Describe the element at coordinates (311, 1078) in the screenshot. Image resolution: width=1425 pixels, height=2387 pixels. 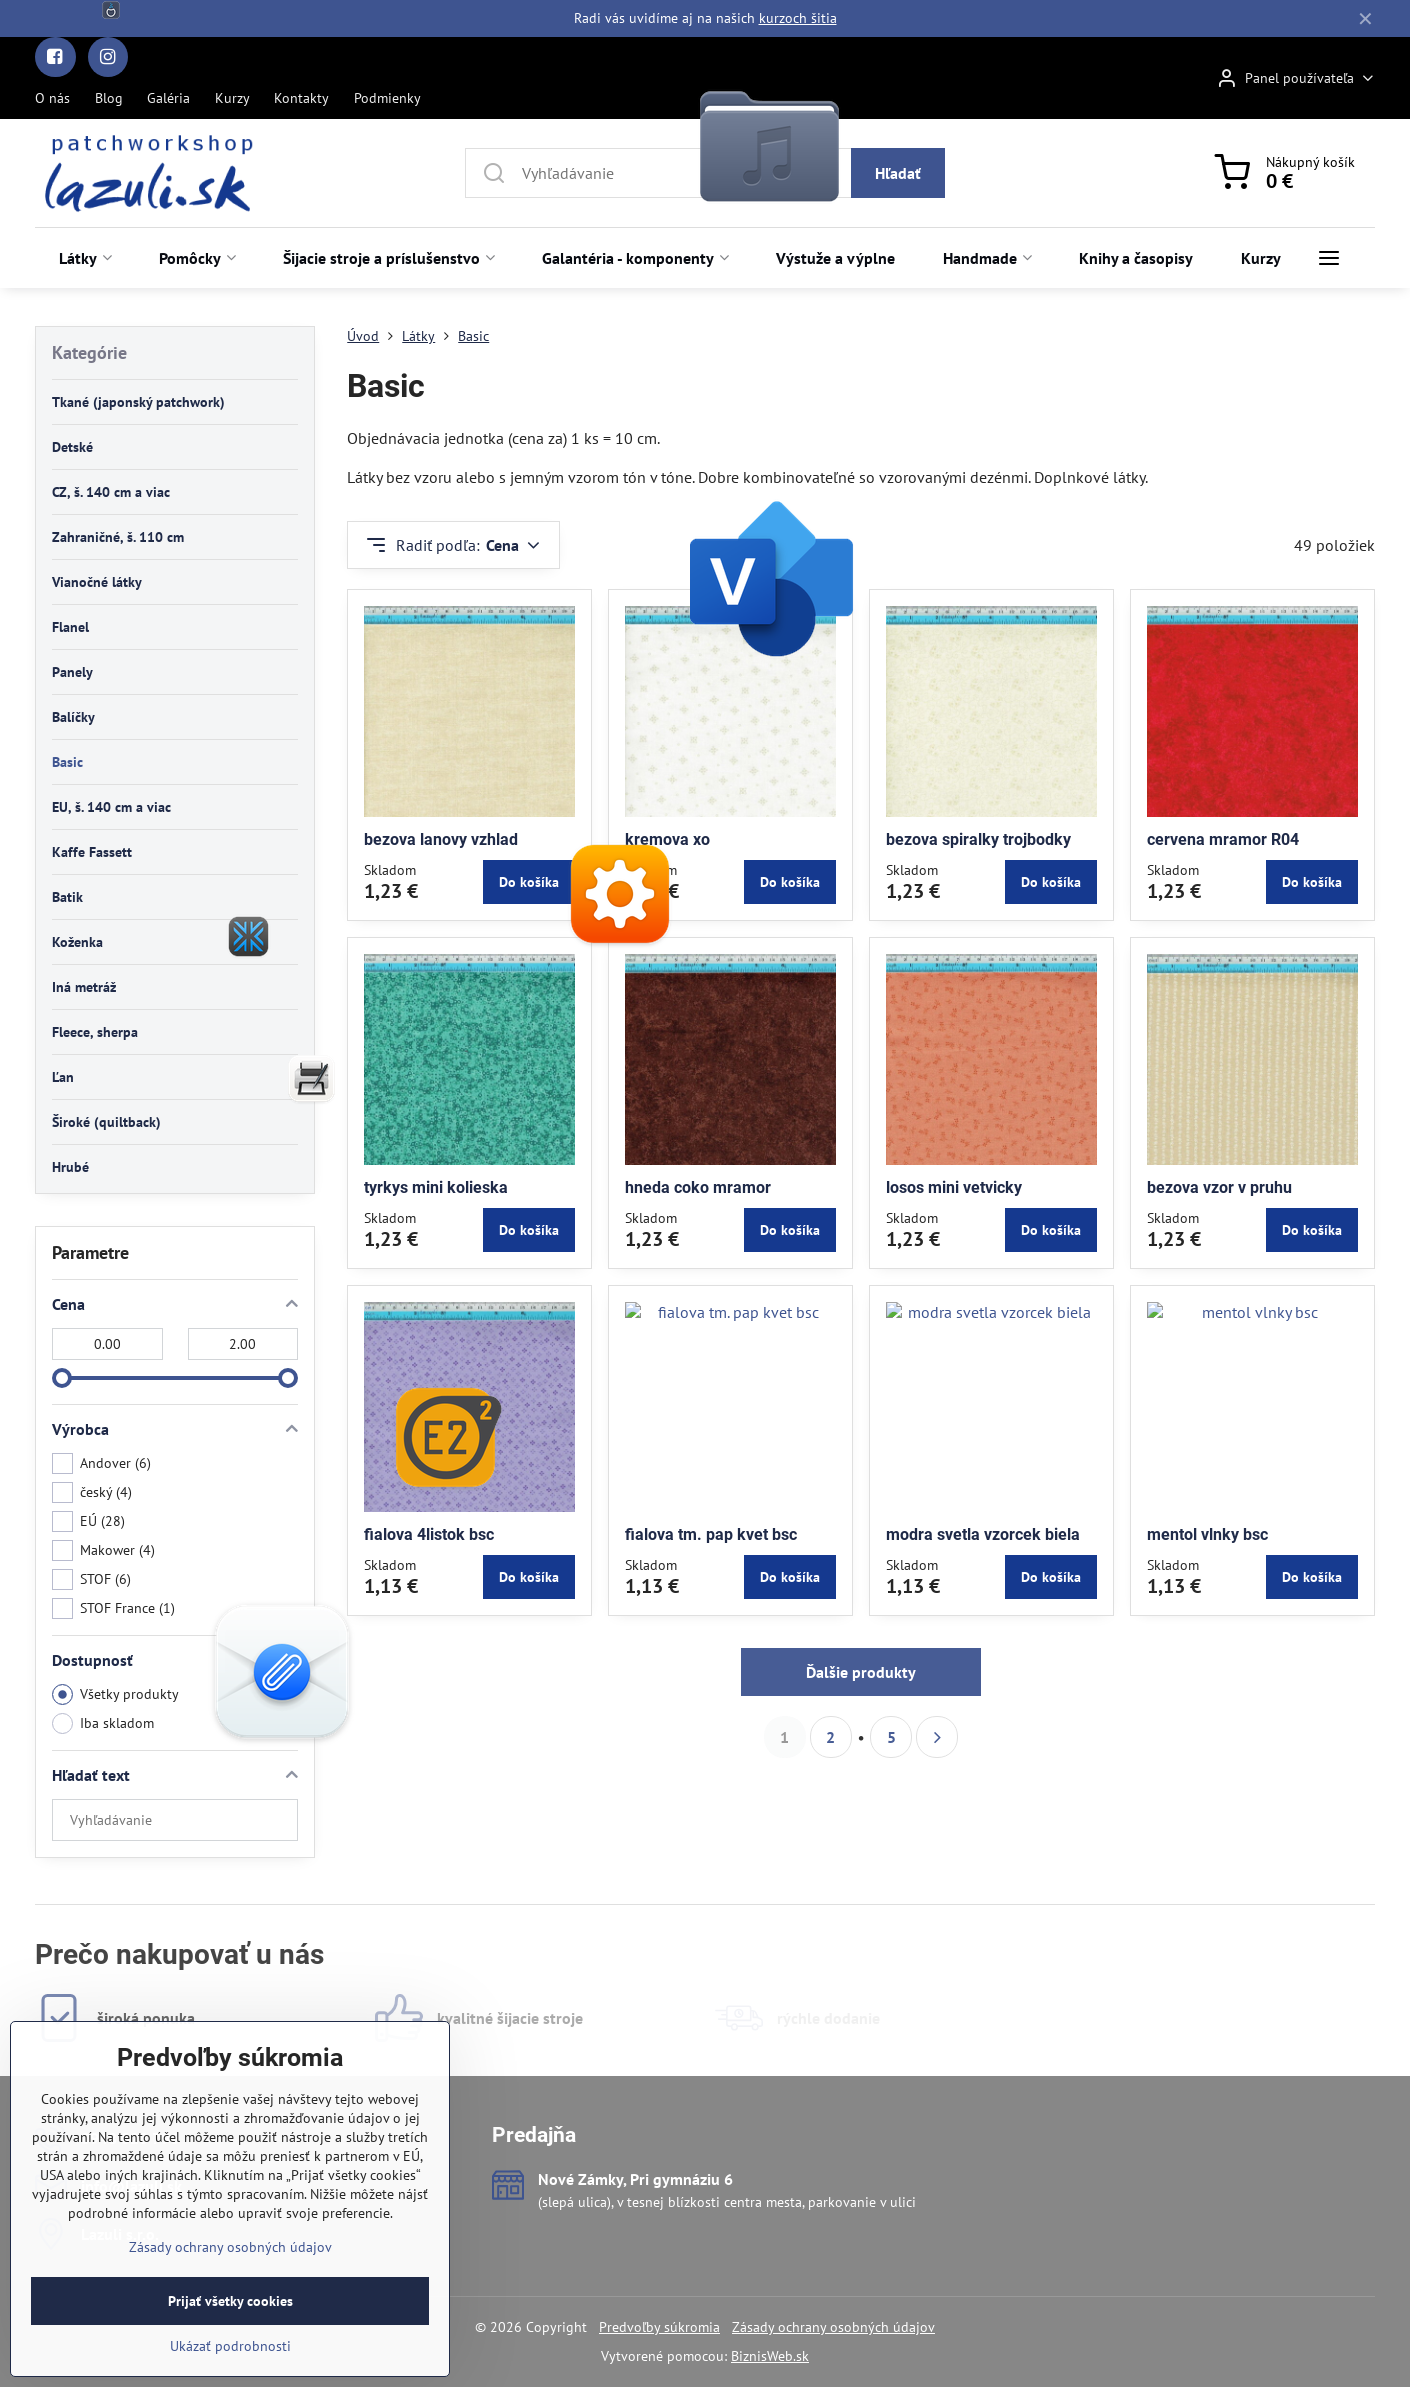
I see `open print editor application` at that location.